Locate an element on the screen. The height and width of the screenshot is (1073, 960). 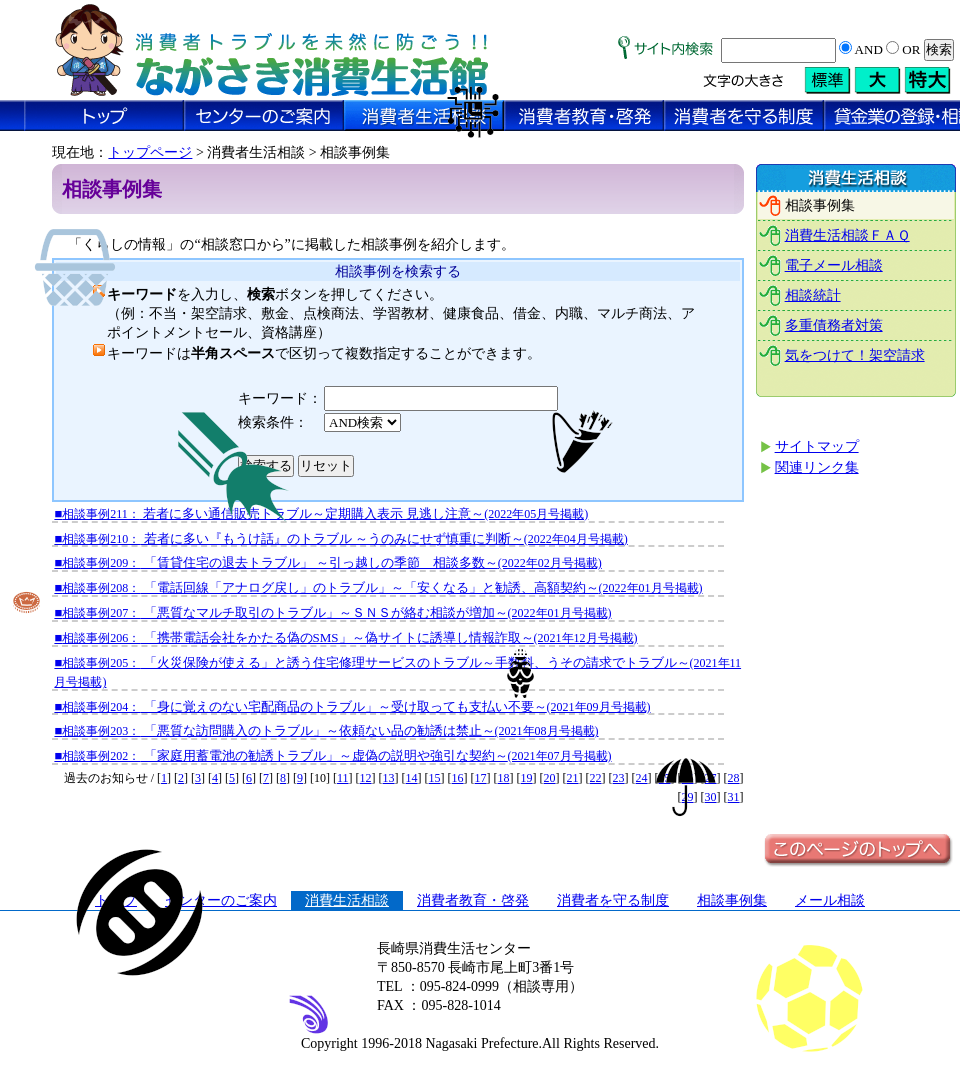
view your shopping basket is located at coordinates (75, 267).